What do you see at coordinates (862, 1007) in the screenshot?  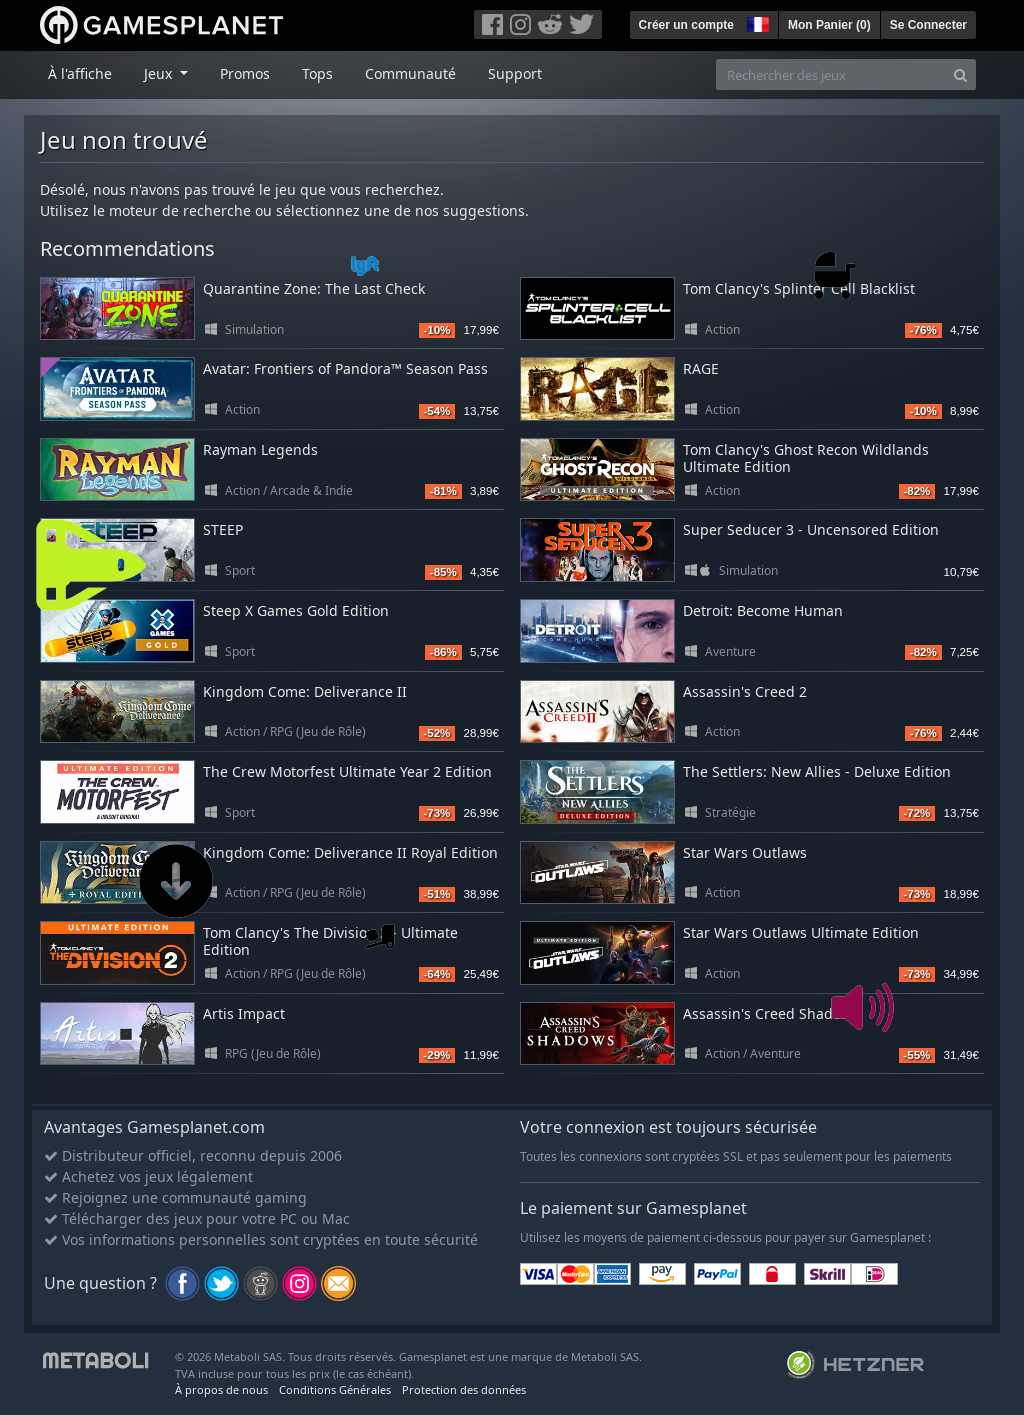 I see `volume is set to high` at bounding box center [862, 1007].